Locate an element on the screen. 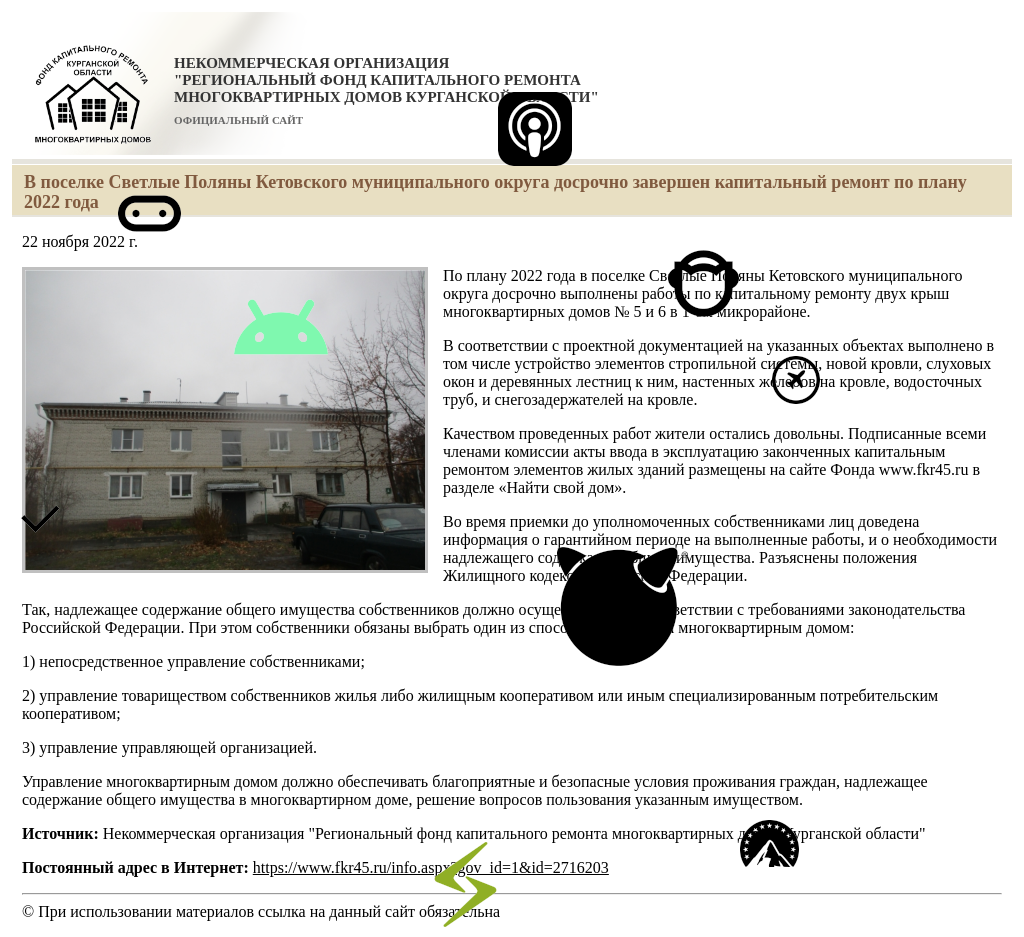 This screenshot has width=1024, height=937. confirms a completed action or task is located at coordinates (40, 519).